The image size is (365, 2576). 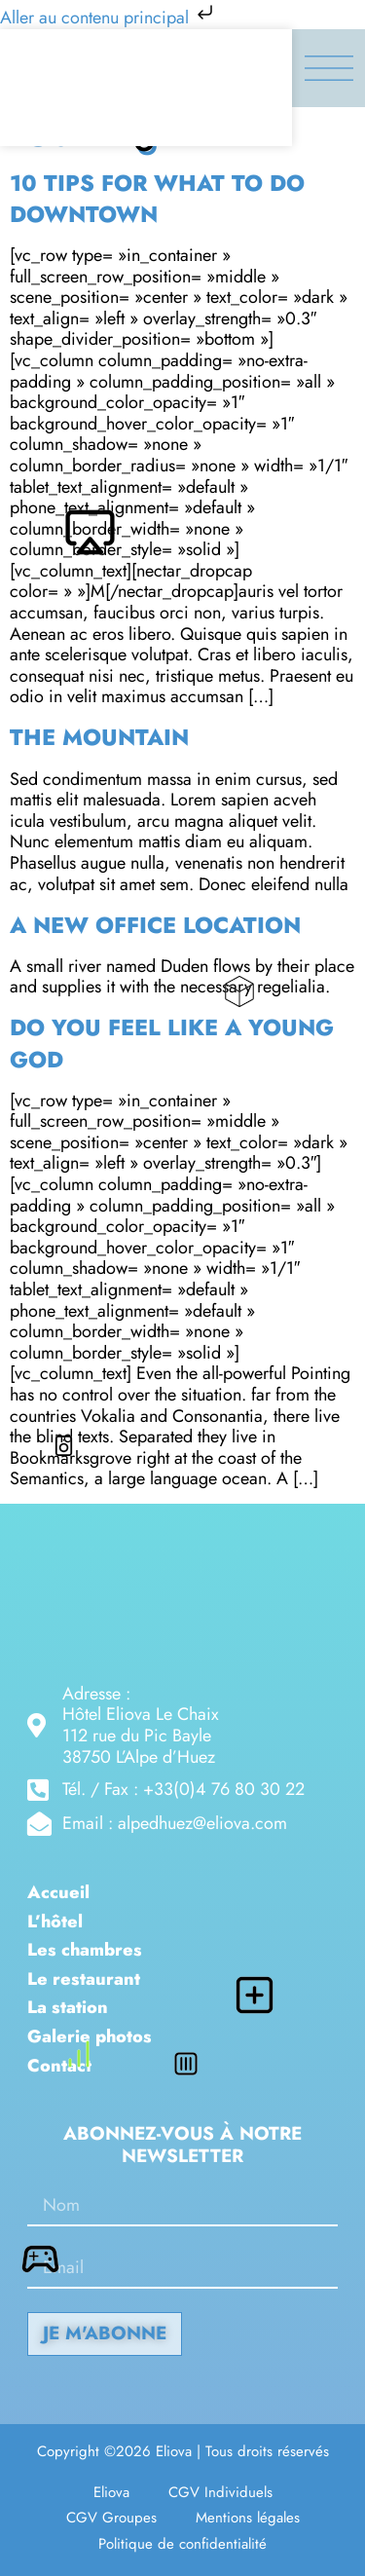 What do you see at coordinates (186, 2064) in the screenshot?
I see `laundry care instruction for drip drying` at bounding box center [186, 2064].